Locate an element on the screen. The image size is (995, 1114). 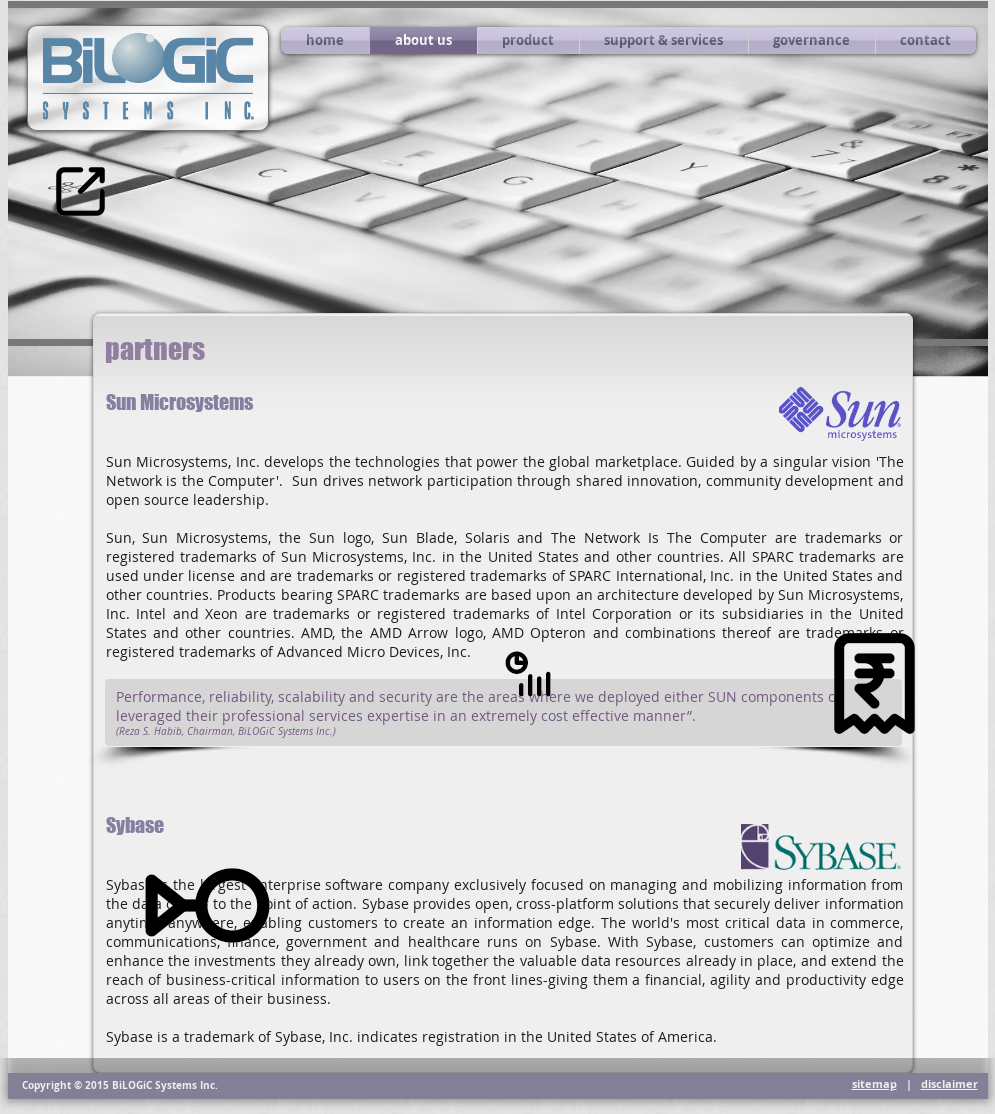
open link in a new tab or window is located at coordinates (80, 191).